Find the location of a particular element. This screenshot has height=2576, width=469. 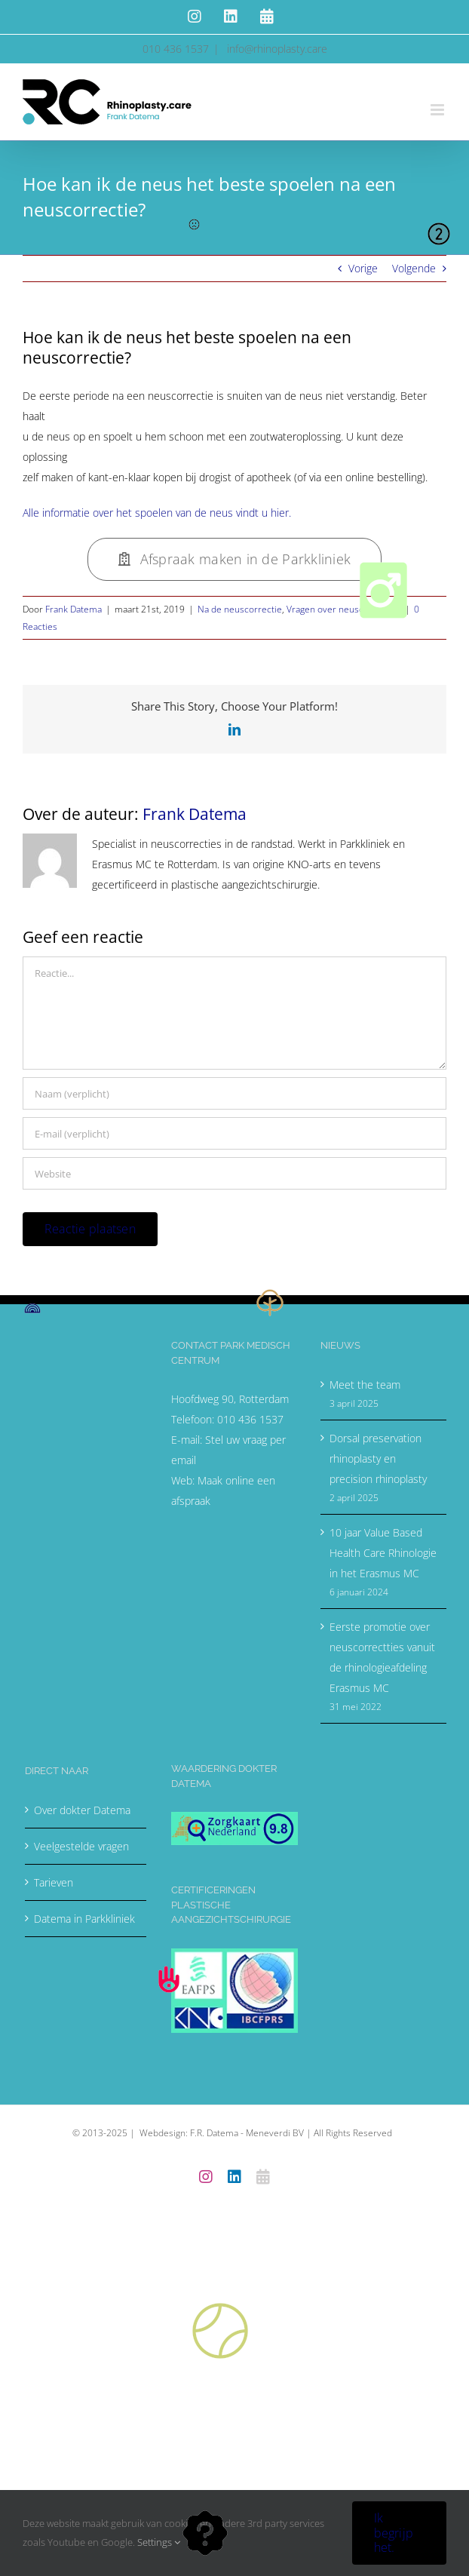

access help or FAQ section is located at coordinates (205, 2533).